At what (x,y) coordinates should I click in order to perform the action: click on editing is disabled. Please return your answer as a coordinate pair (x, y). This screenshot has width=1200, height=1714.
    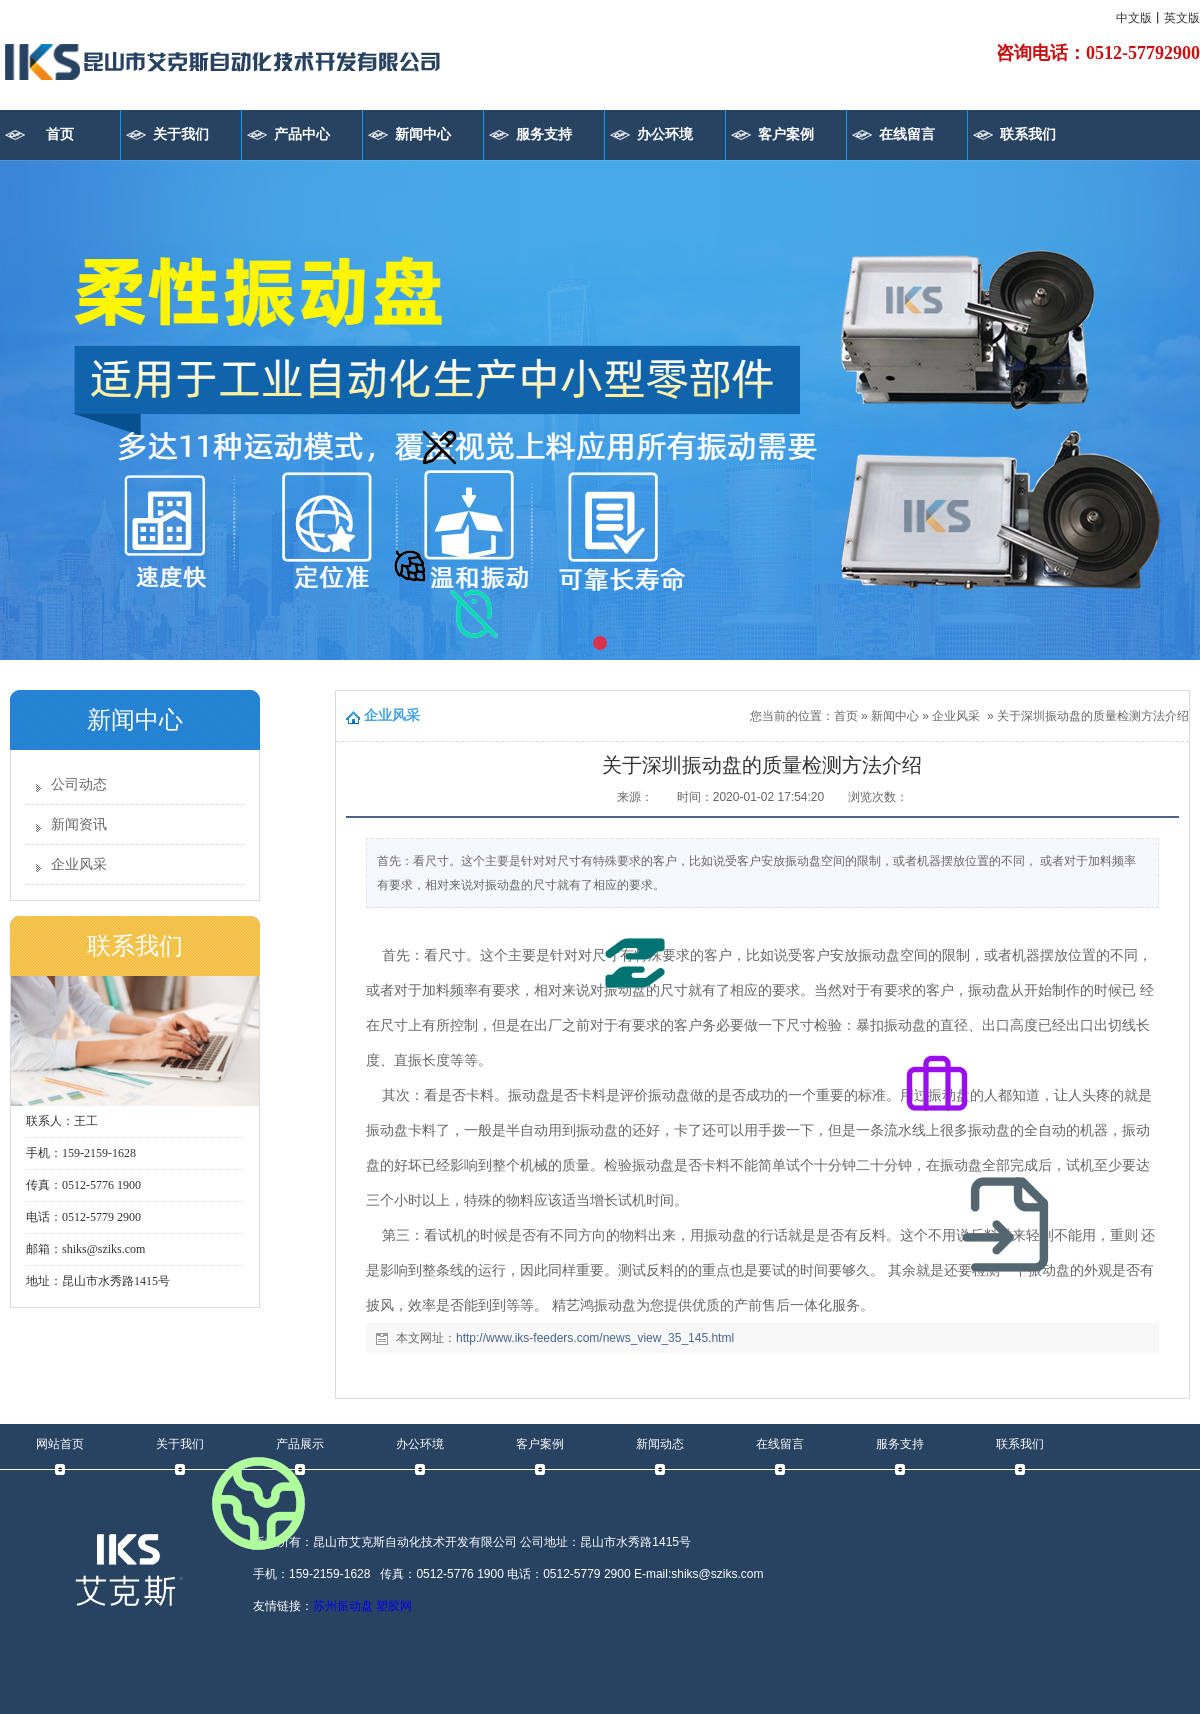
    Looking at the image, I should click on (439, 447).